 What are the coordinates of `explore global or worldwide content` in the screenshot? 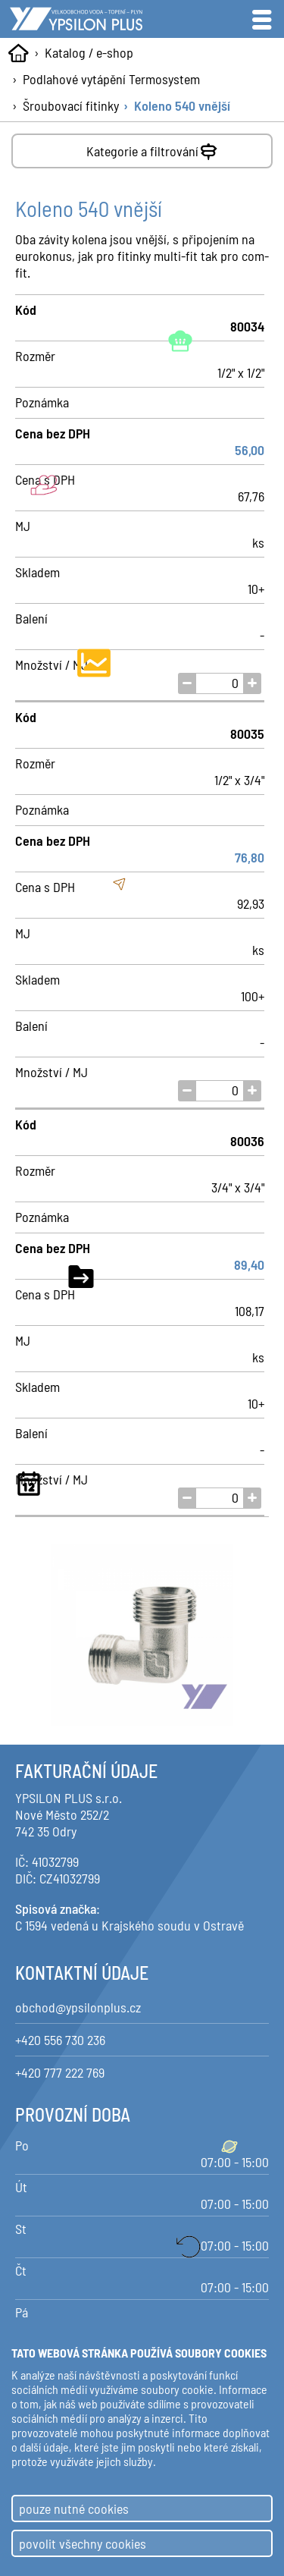 It's located at (229, 2147).